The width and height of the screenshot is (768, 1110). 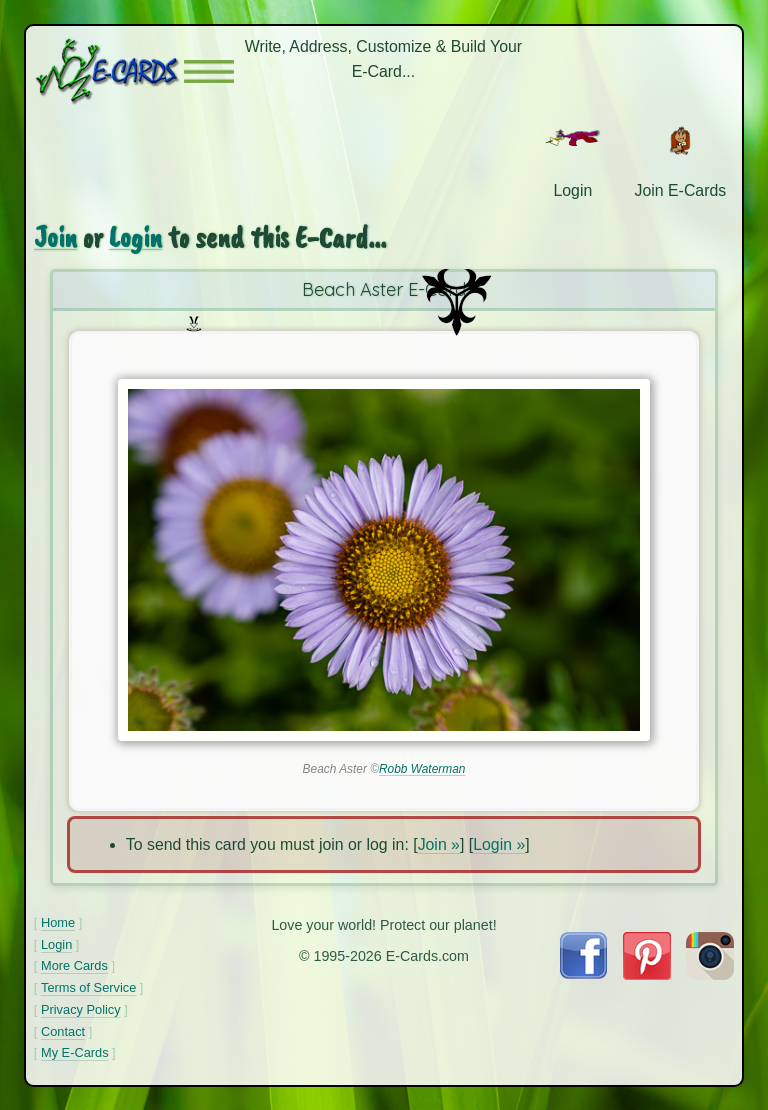 What do you see at coordinates (456, 301) in the screenshot?
I see `decorative fleur-de-lis or heraldic emblem` at bounding box center [456, 301].